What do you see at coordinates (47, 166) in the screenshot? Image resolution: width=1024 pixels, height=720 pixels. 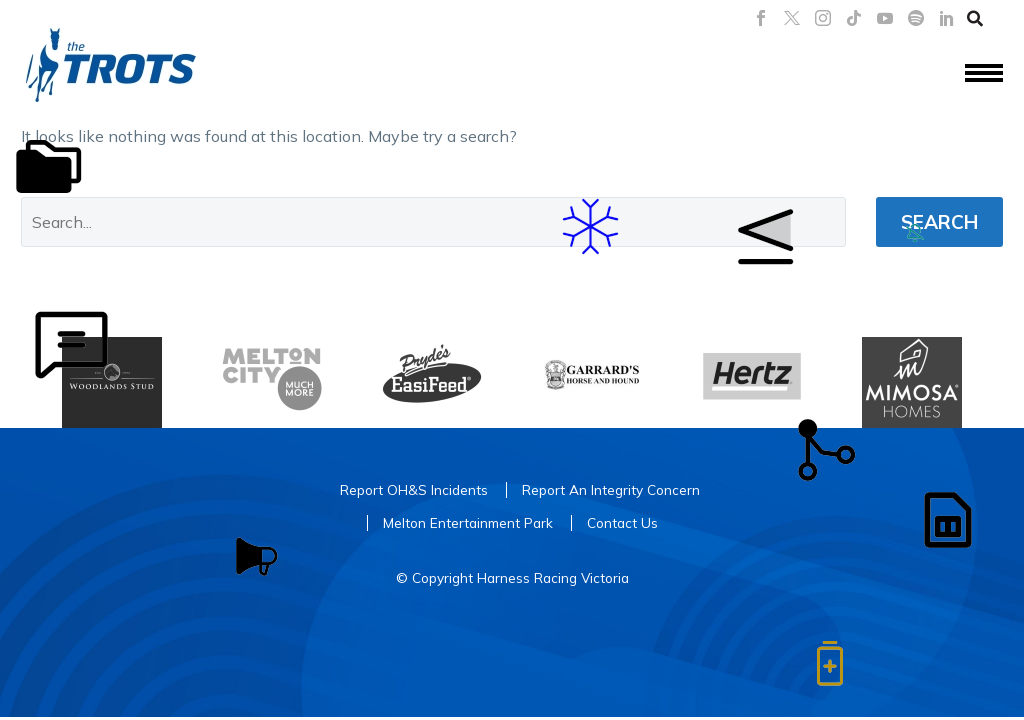 I see `browse all folders` at bounding box center [47, 166].